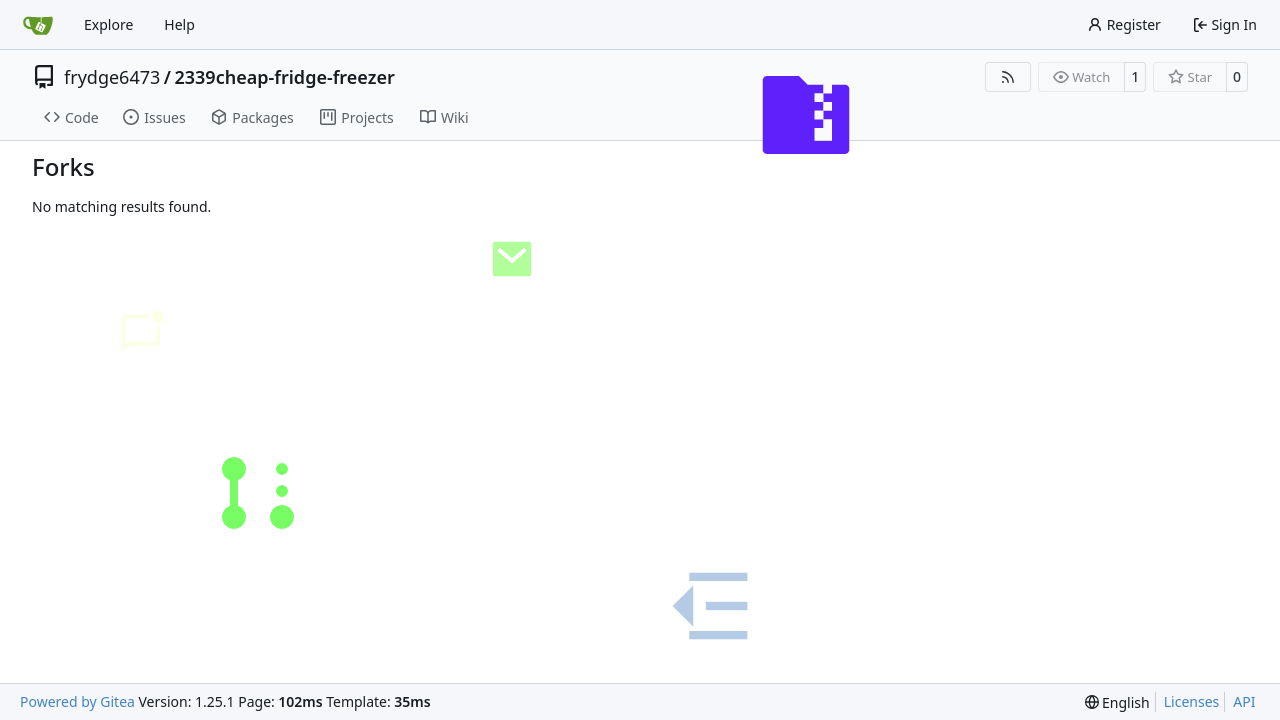 This screenshot has height=720, width=1280. What do you see at coordinates (806, 115) in the screenshot?
I see `open compressed folder` at bounding box center [806, 115].